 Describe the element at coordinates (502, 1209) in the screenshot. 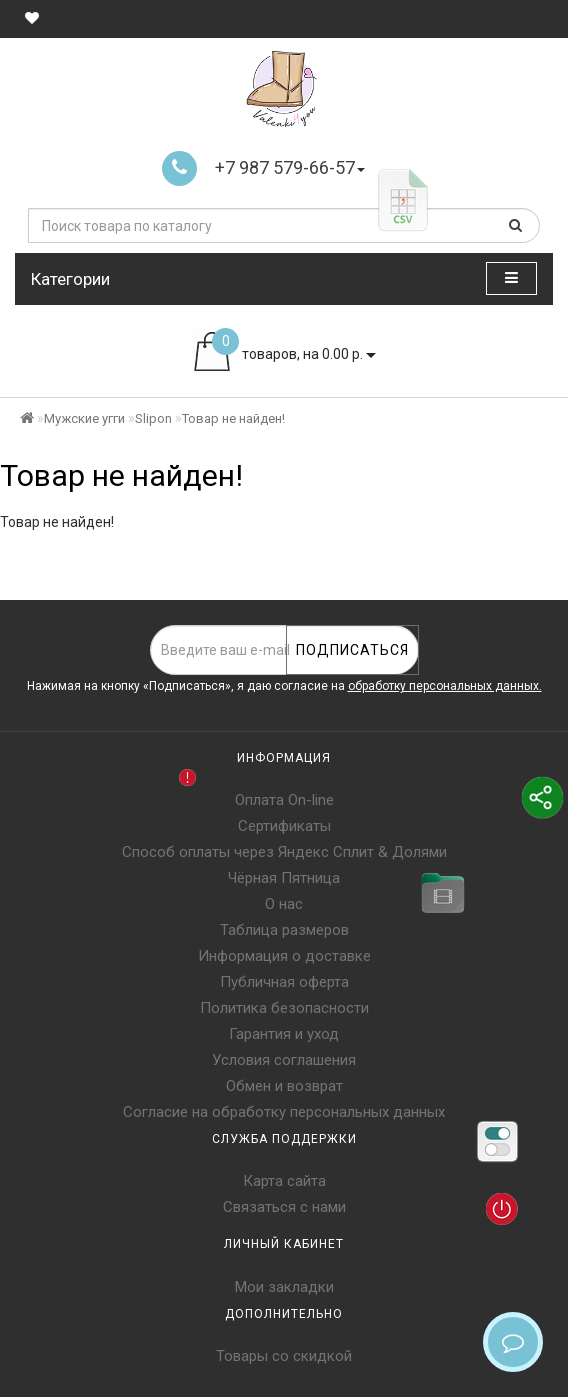

I see `shut down or power off the system` at that location.